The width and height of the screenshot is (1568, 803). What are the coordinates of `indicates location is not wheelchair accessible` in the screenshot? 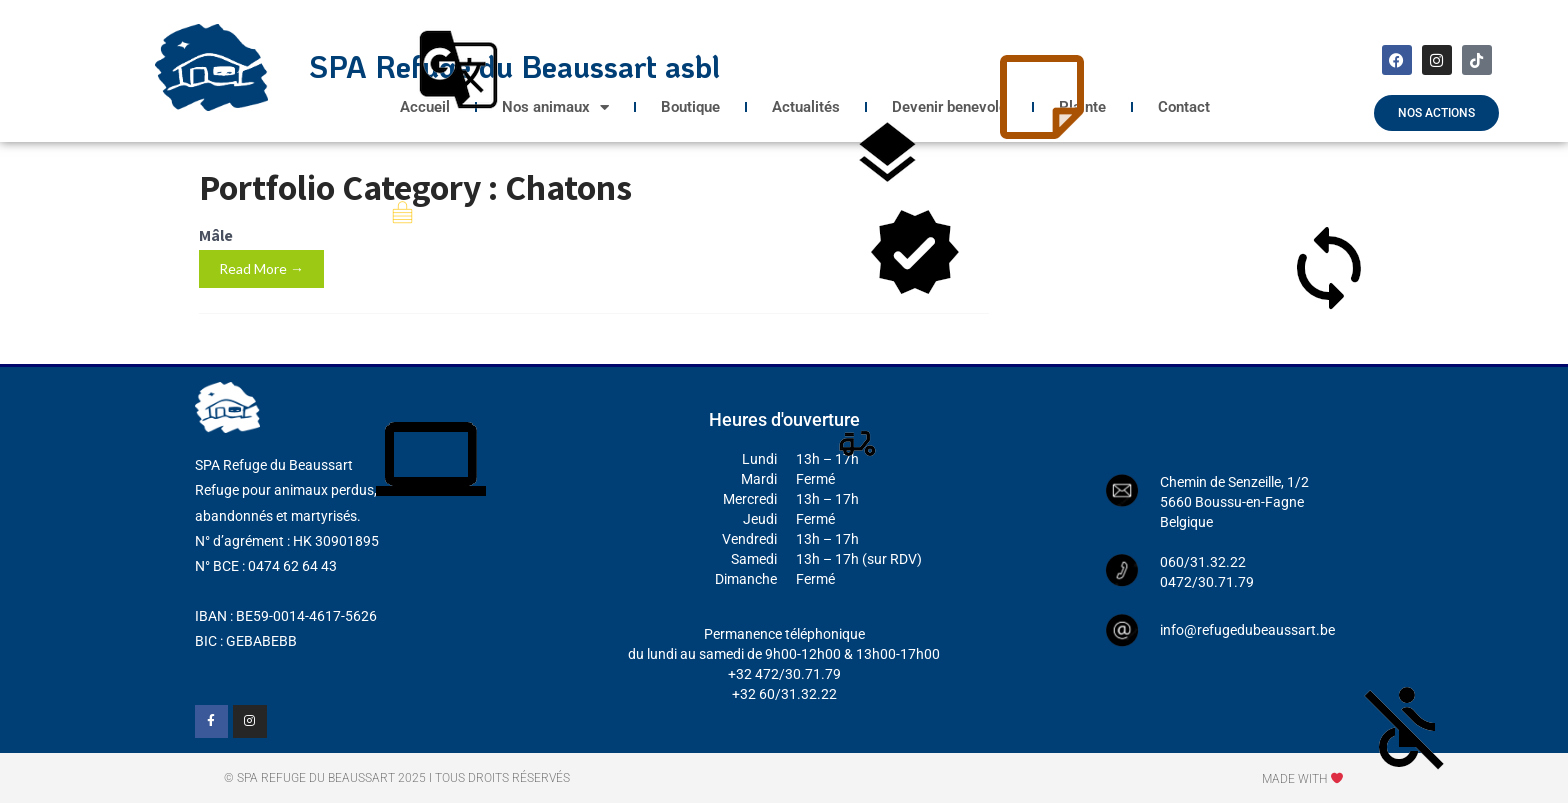 It's located at (1407, 727).